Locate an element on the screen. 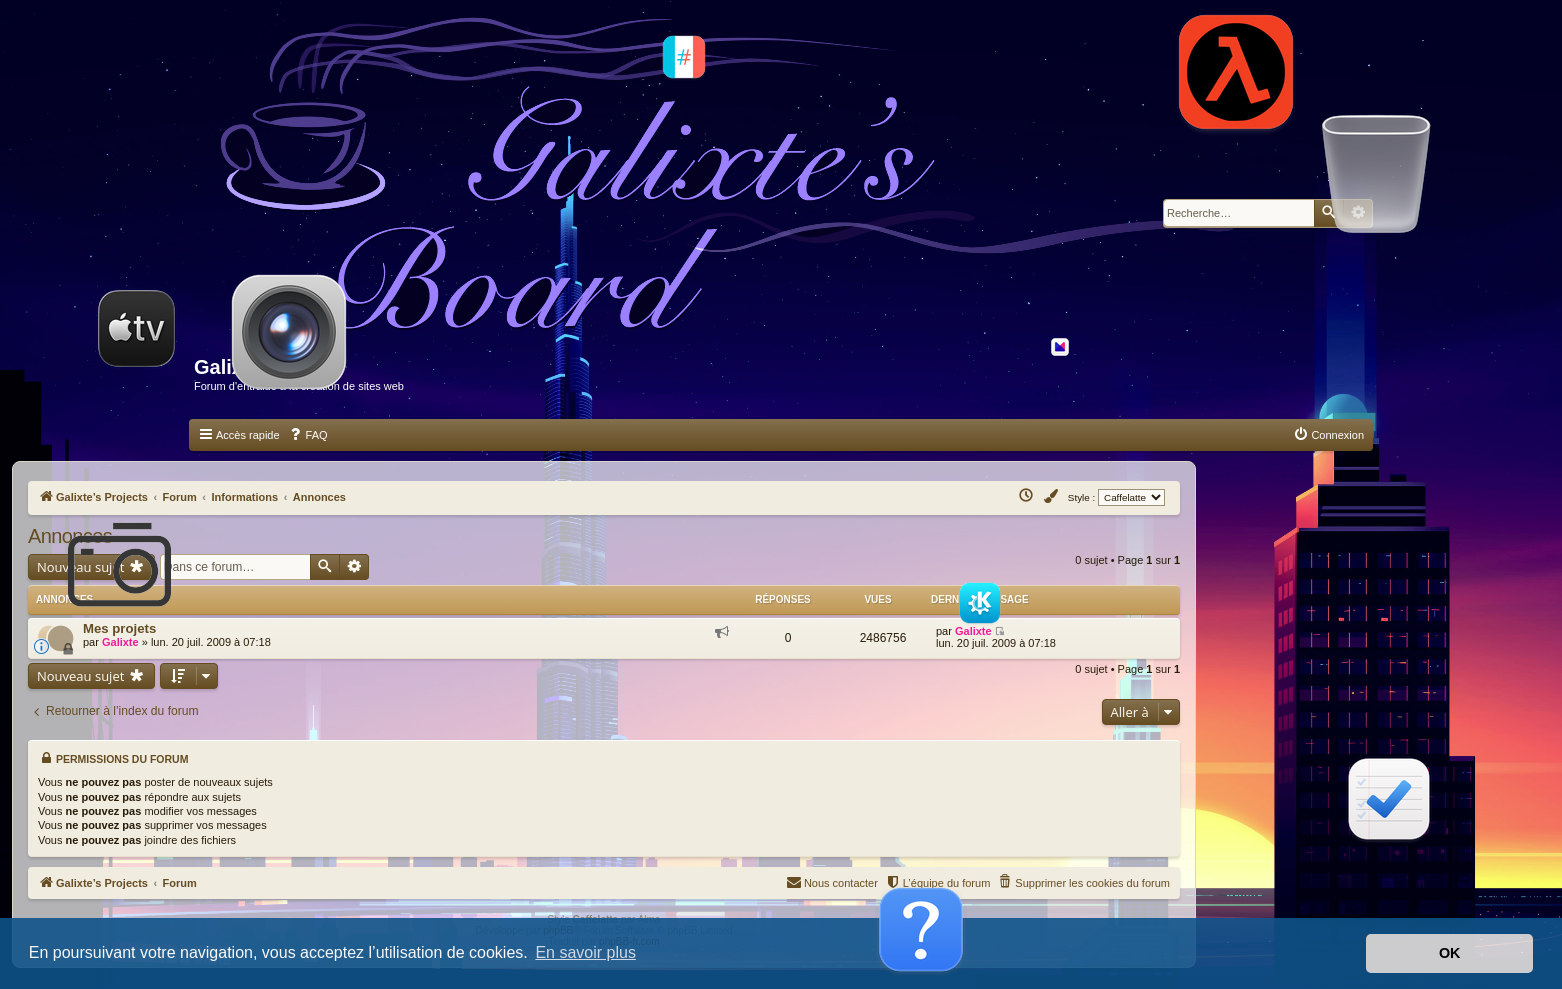 The height and width of the screenshot is (989, 1562). launch half-life deathmatch is located at coordinates (1236, 72).